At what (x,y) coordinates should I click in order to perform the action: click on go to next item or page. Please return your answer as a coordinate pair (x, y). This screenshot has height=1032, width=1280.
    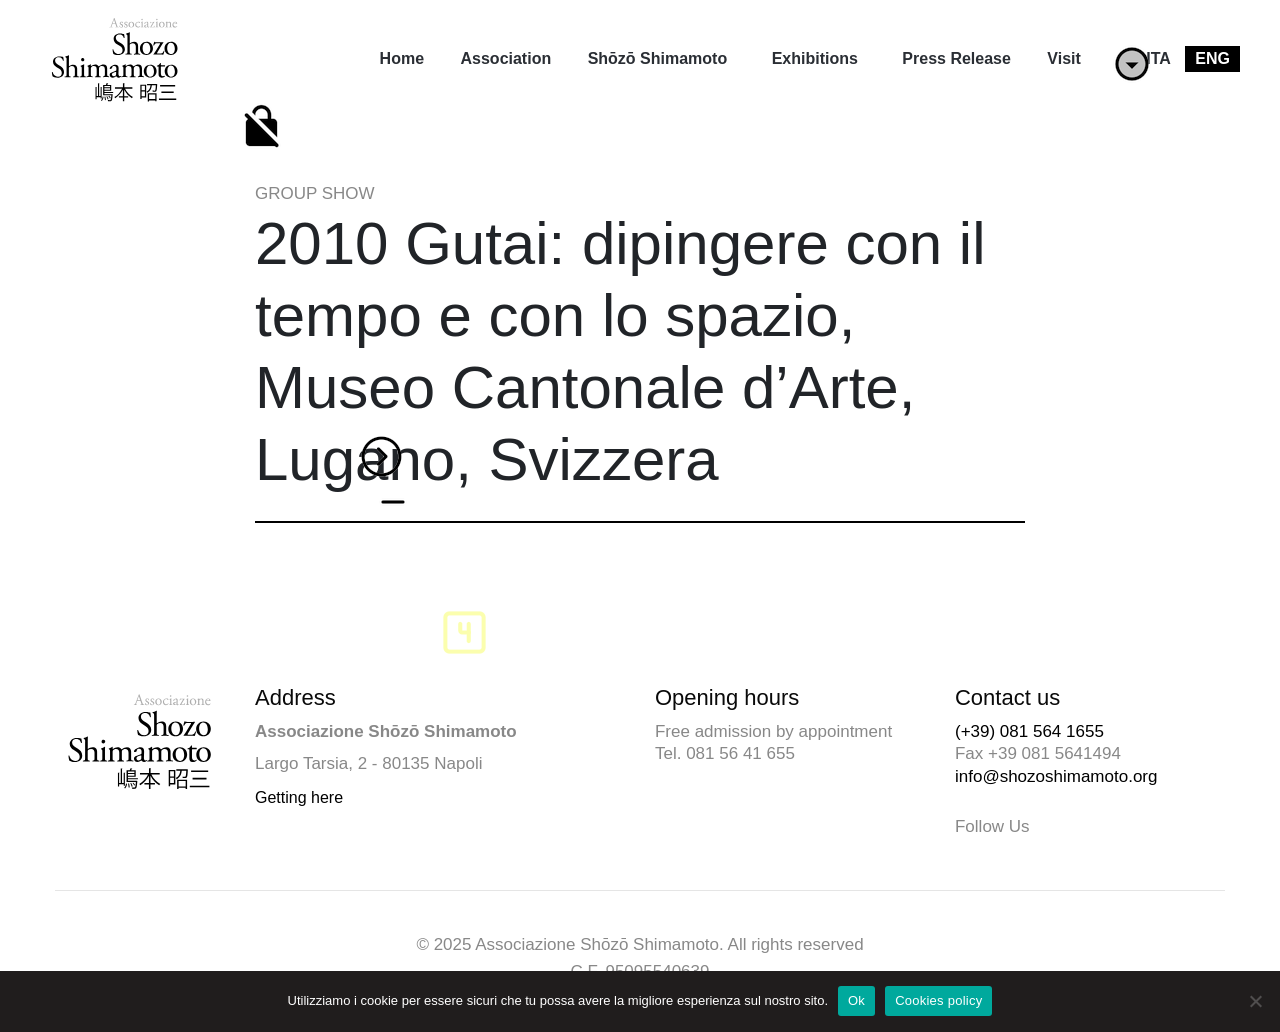
    Looking at the image, I should click on (381, 456).